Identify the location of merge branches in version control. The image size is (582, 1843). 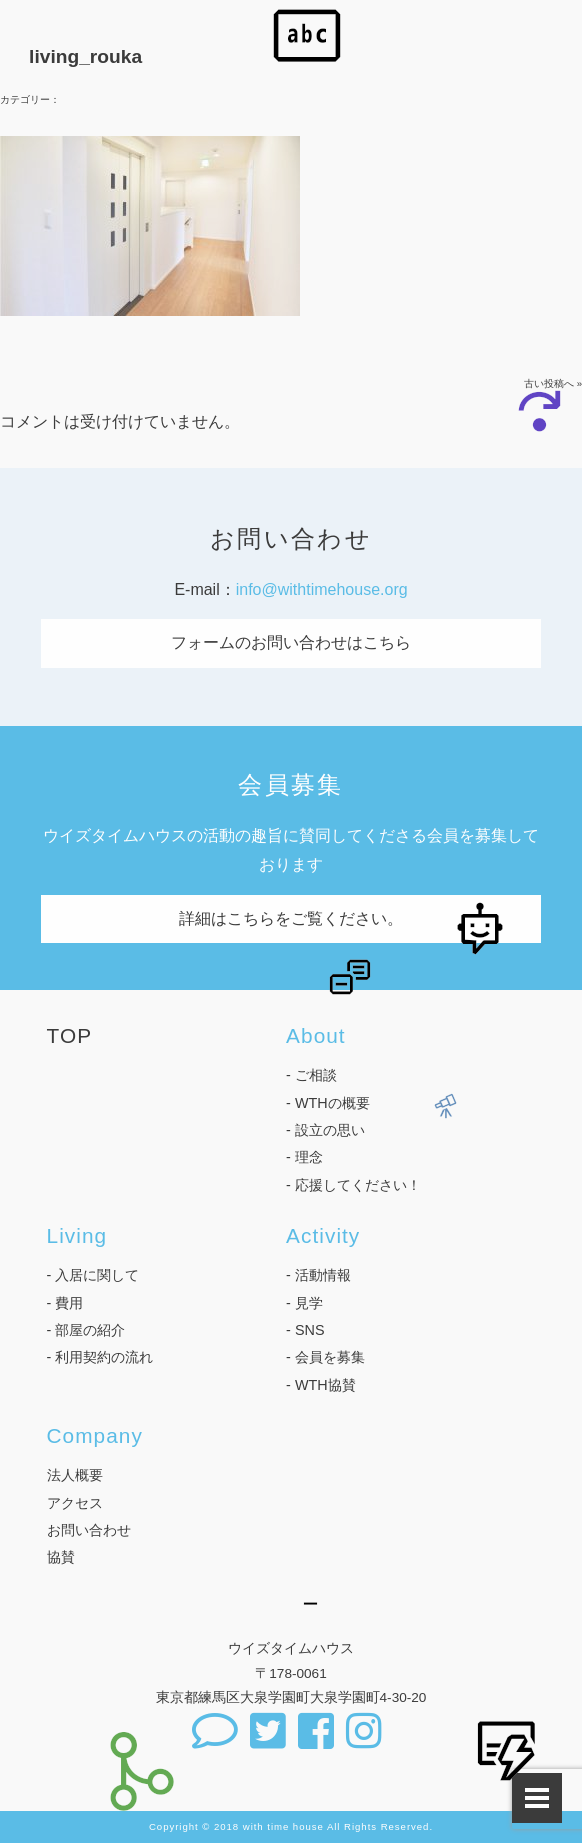
(142, 1774).